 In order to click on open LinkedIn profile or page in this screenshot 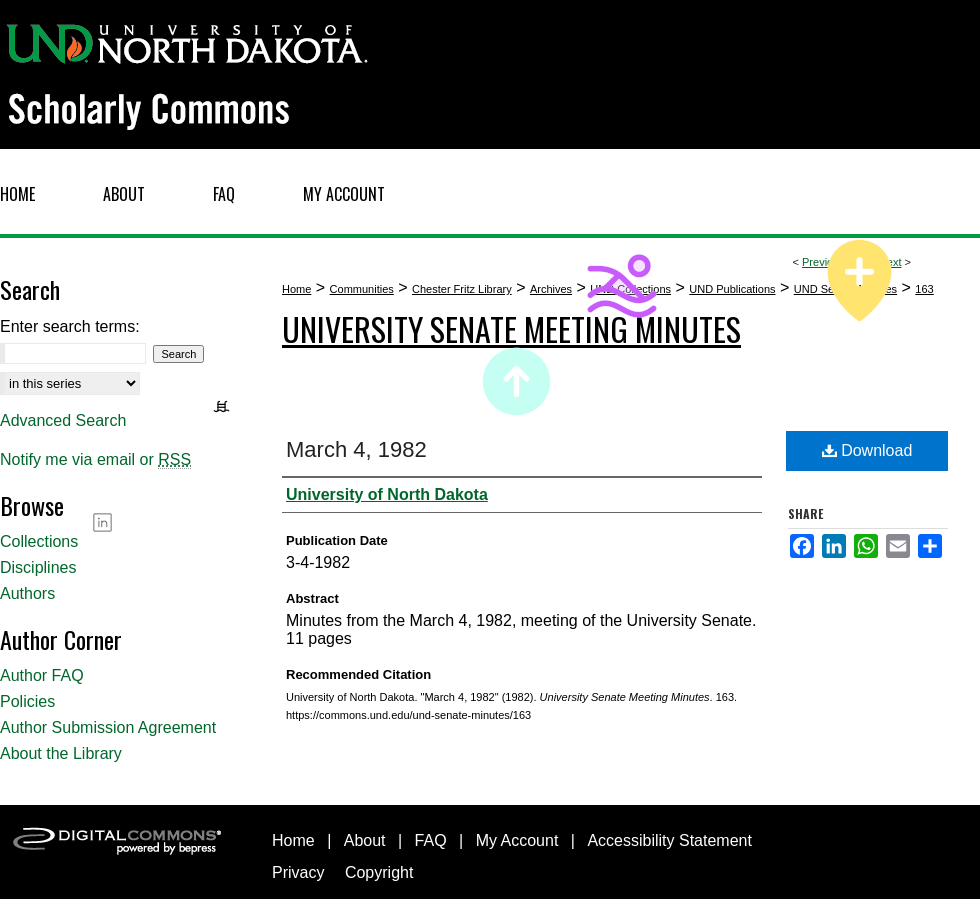, I will do `click(102, 522)`.